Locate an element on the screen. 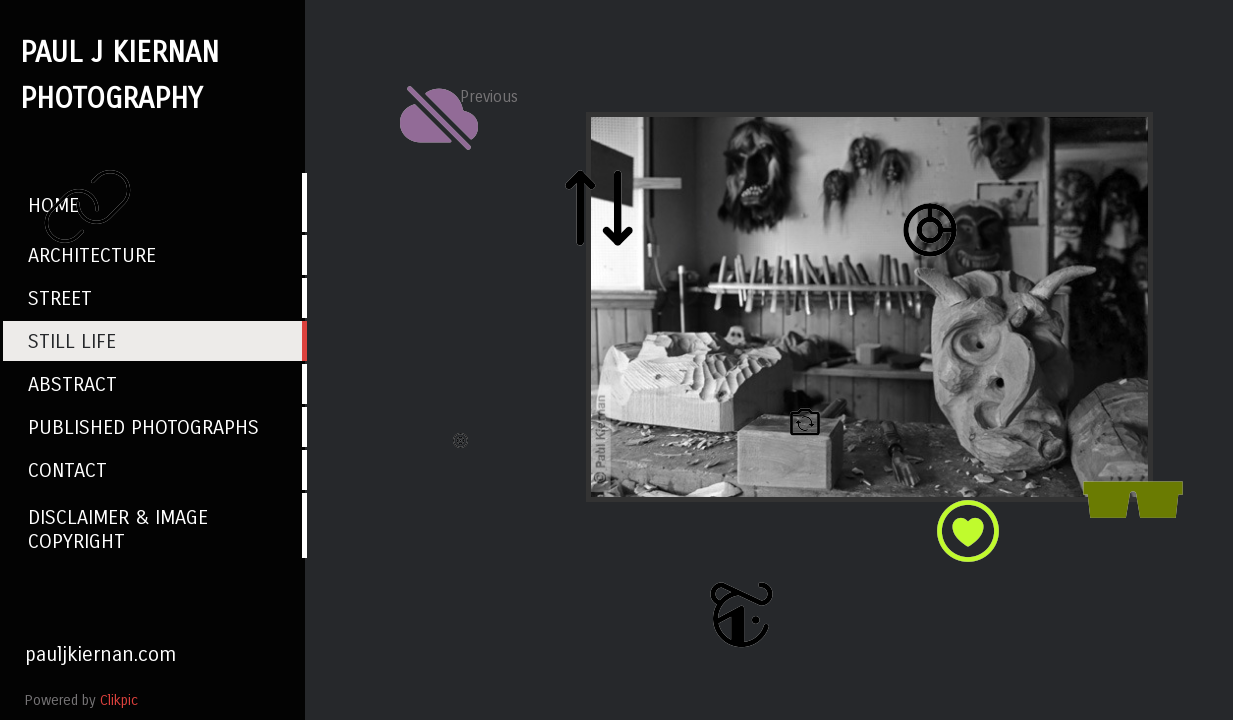 This screenshot has width=1233, height=720. sort items in ascending or descending order is located at coordinates (599, 208).